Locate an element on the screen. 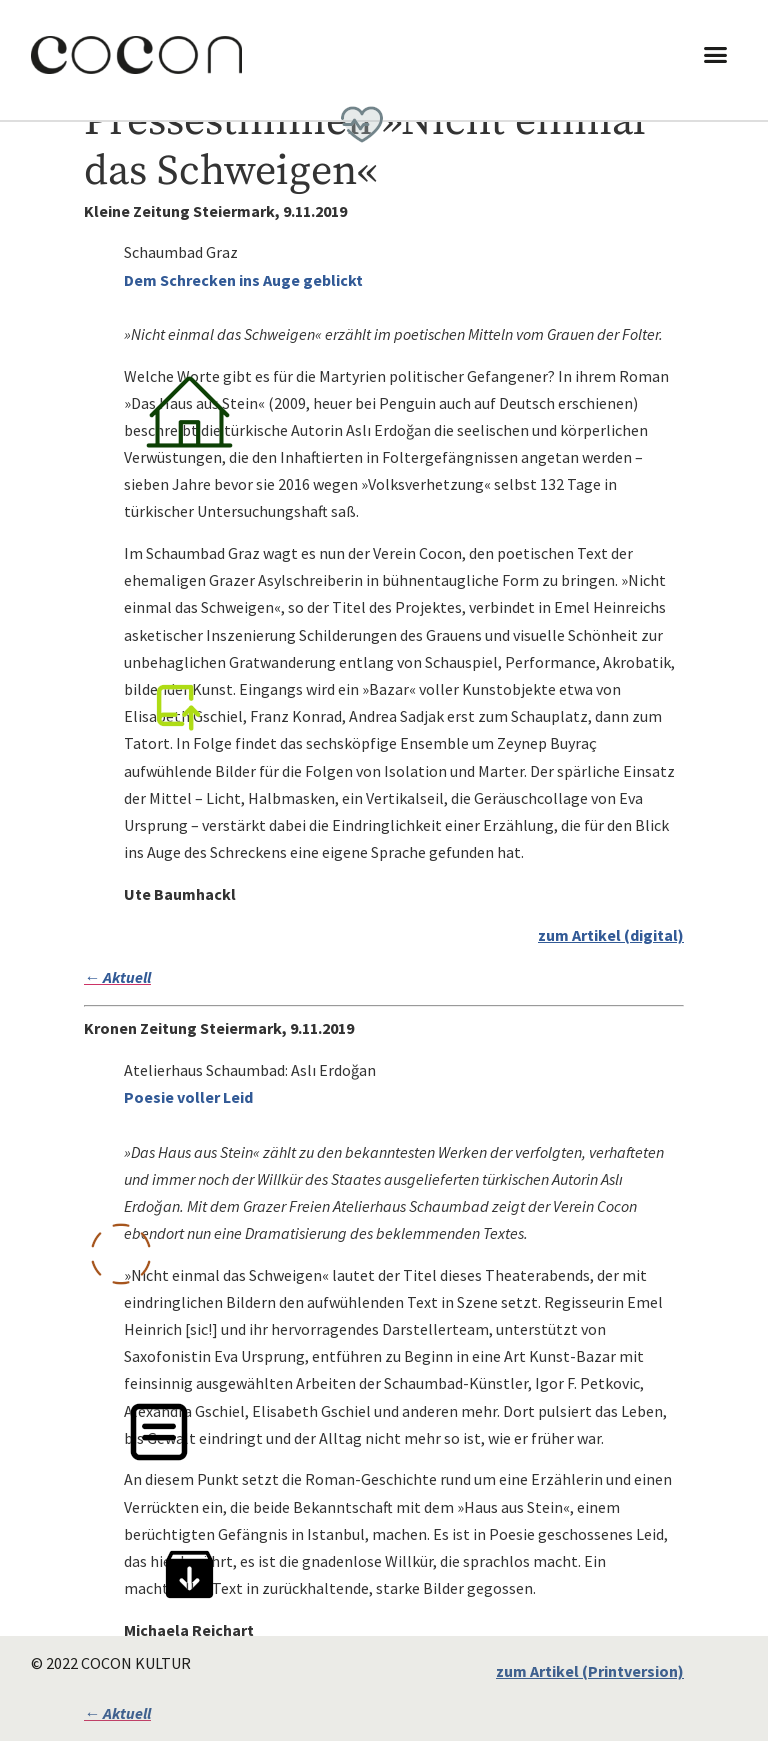  indicates equality or comparison function is located at coordinates (159, 1432).